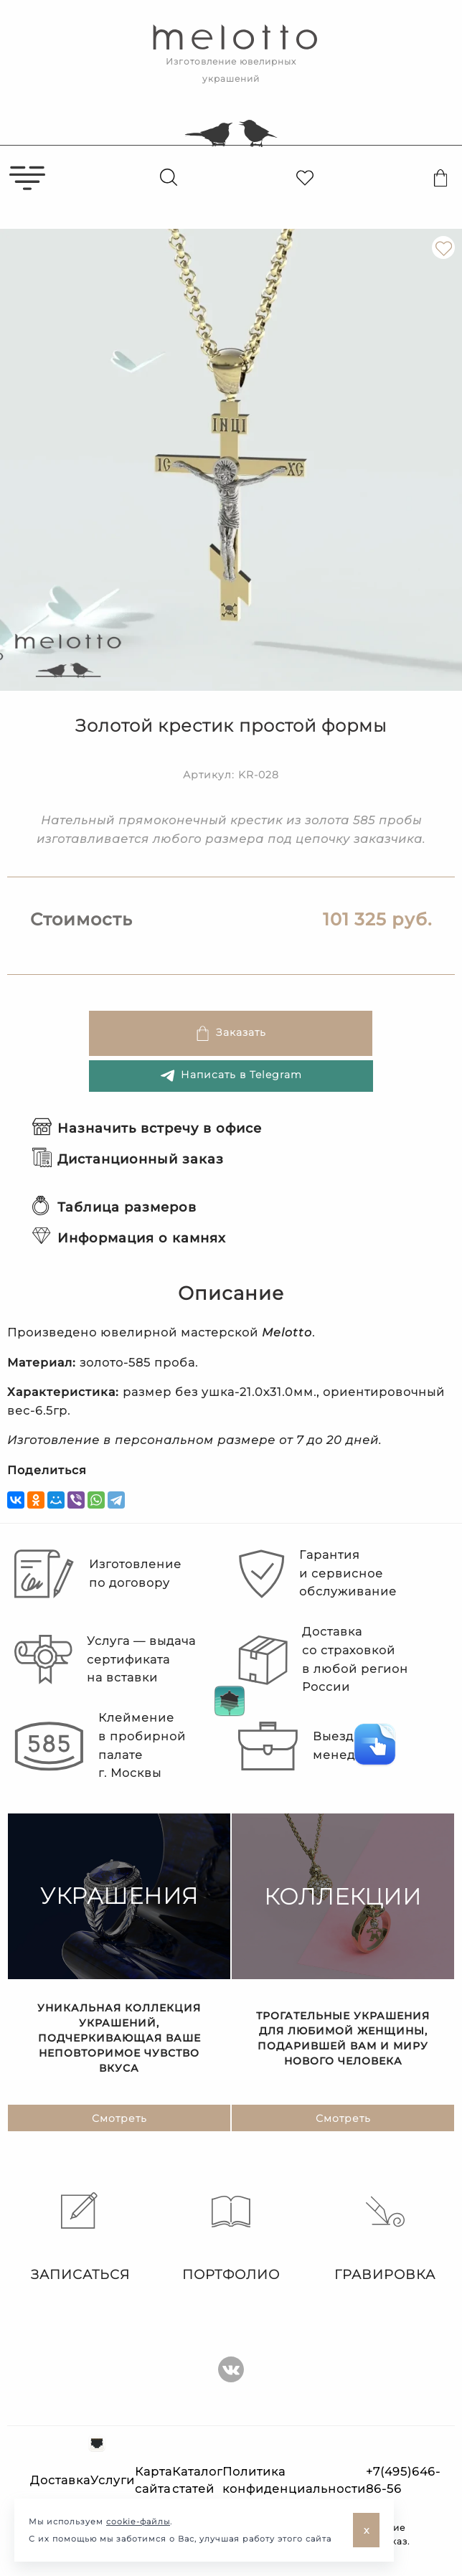 This screenshot has width=462, height=2576. What do you see at coordinates (374, 1744) in the screenshot?
I see `open libinput gestures configuration app` at bounding box center [374, 1744].